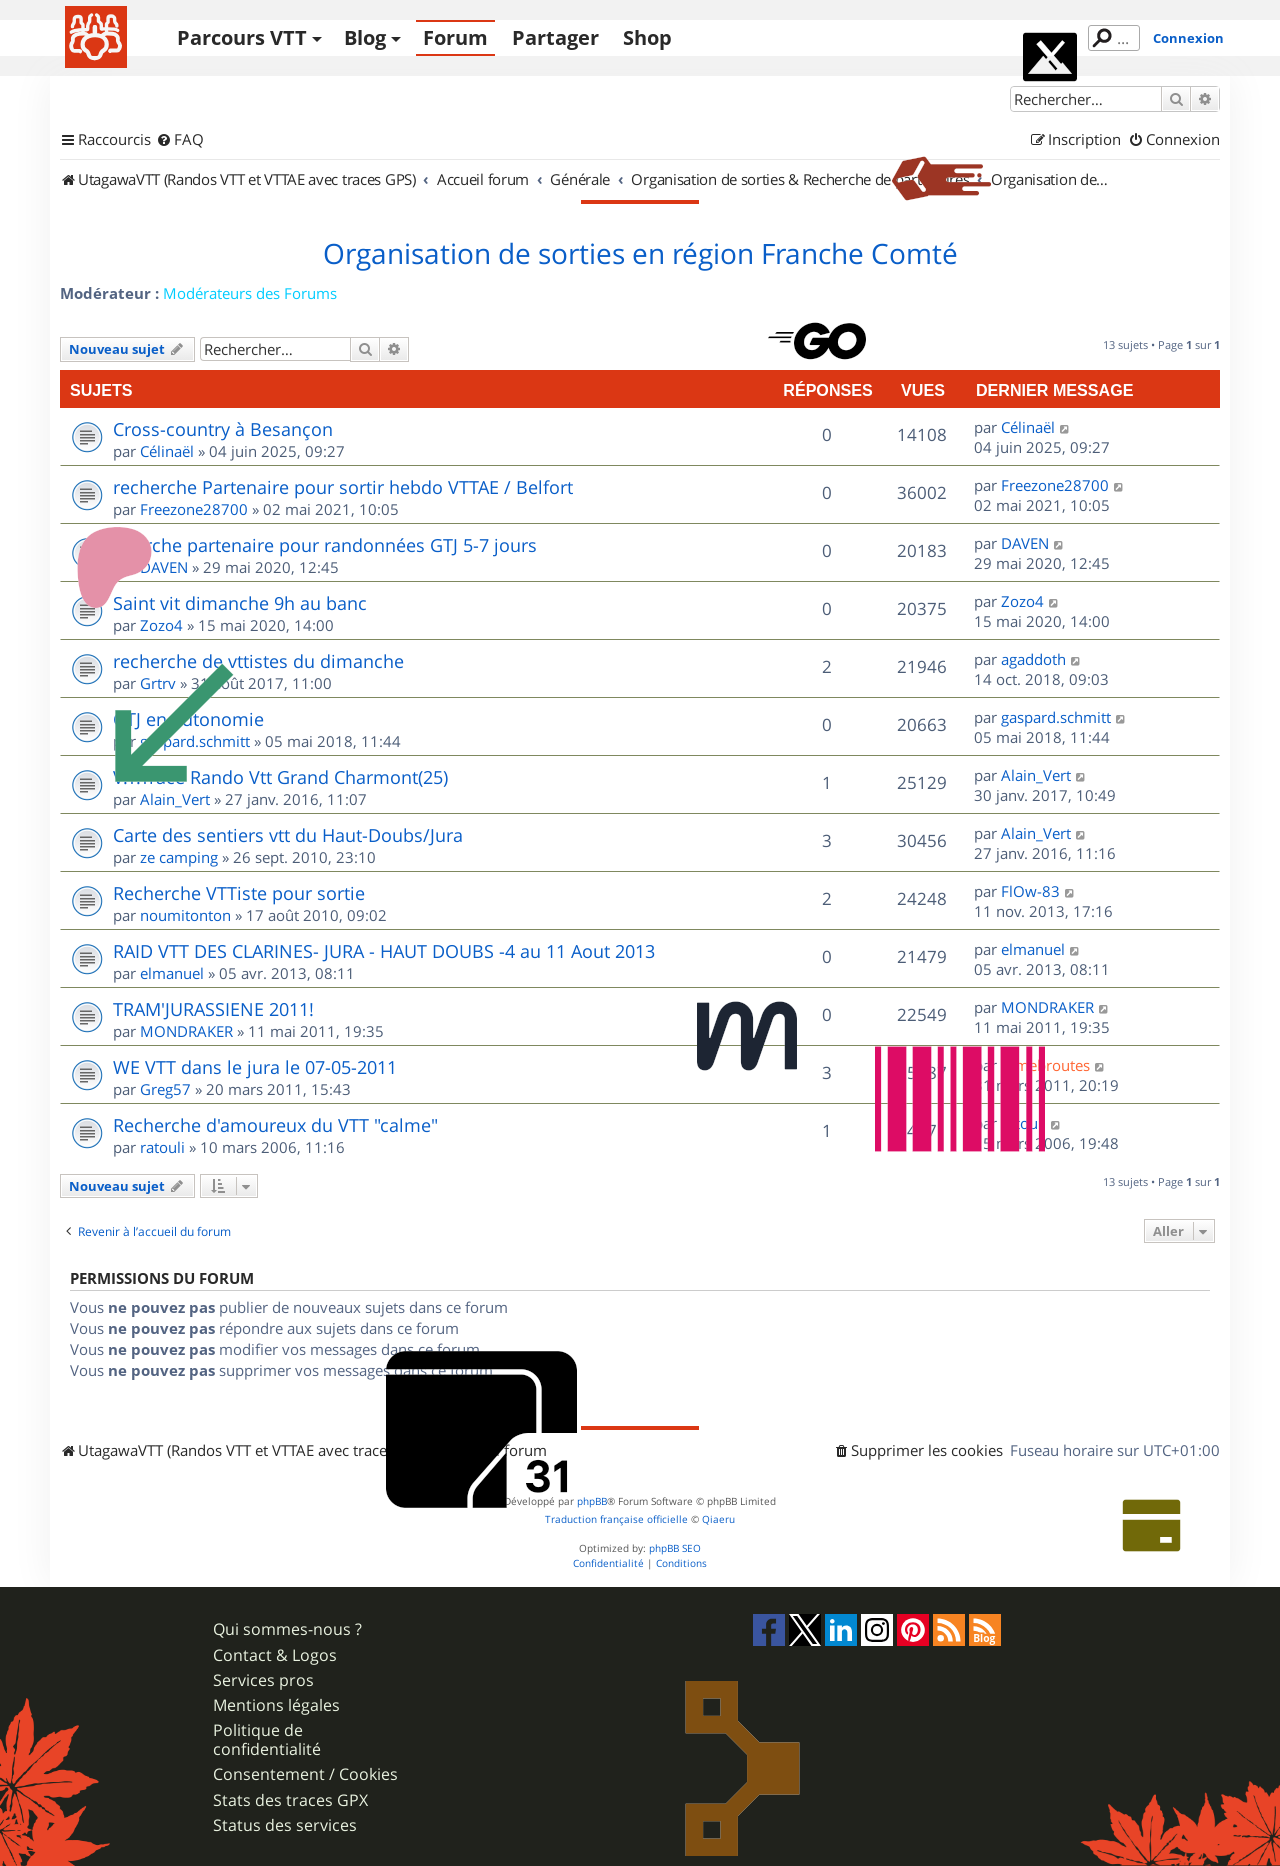 This screenshot has width=1280, height=1866. What do you see at coordinates (171, 725) in the screenshot?
I see `navigate back and down in a hierarchy` at bounding box center [171, 725].